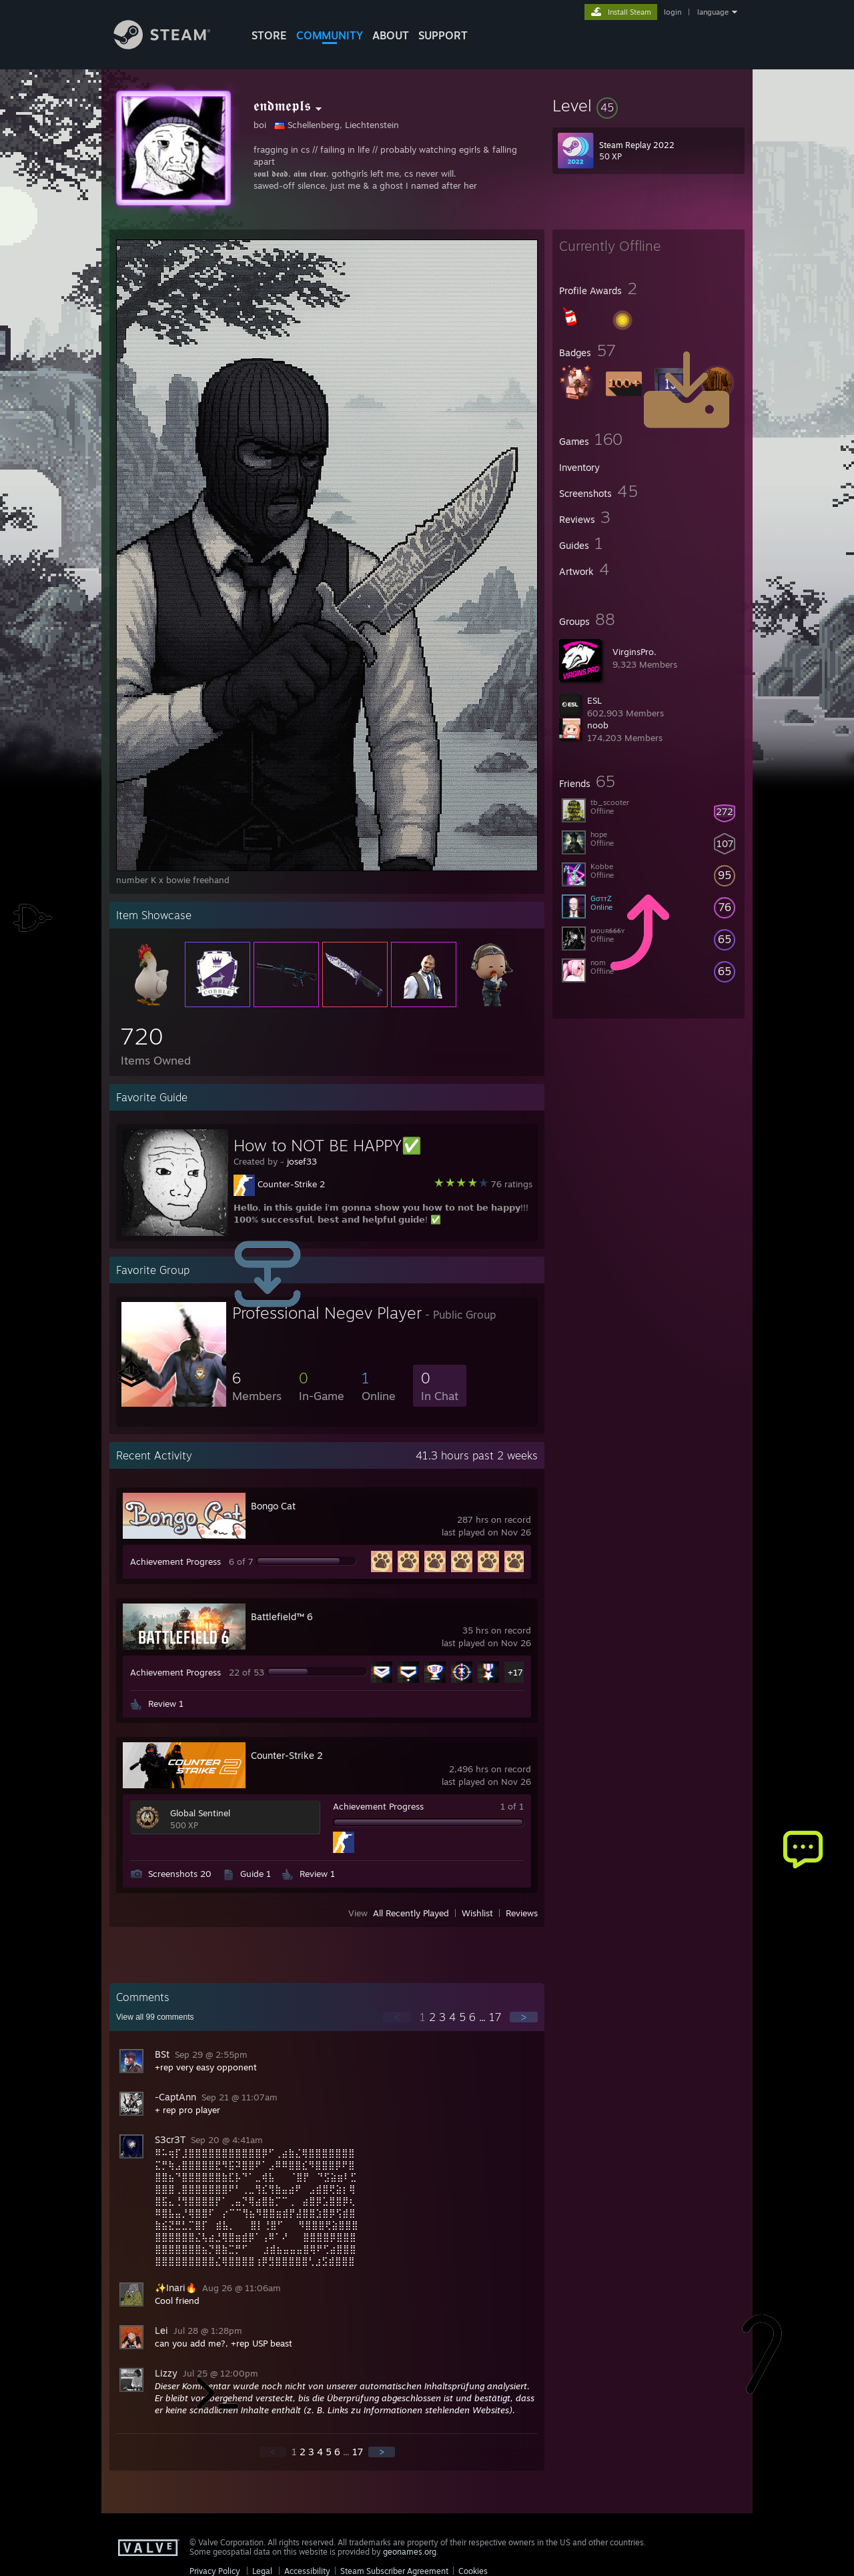 The image size is (854, 2576). Describe the element at coordinates (131, 1375) in the screenshot. I see `pop item from stack` at that location.